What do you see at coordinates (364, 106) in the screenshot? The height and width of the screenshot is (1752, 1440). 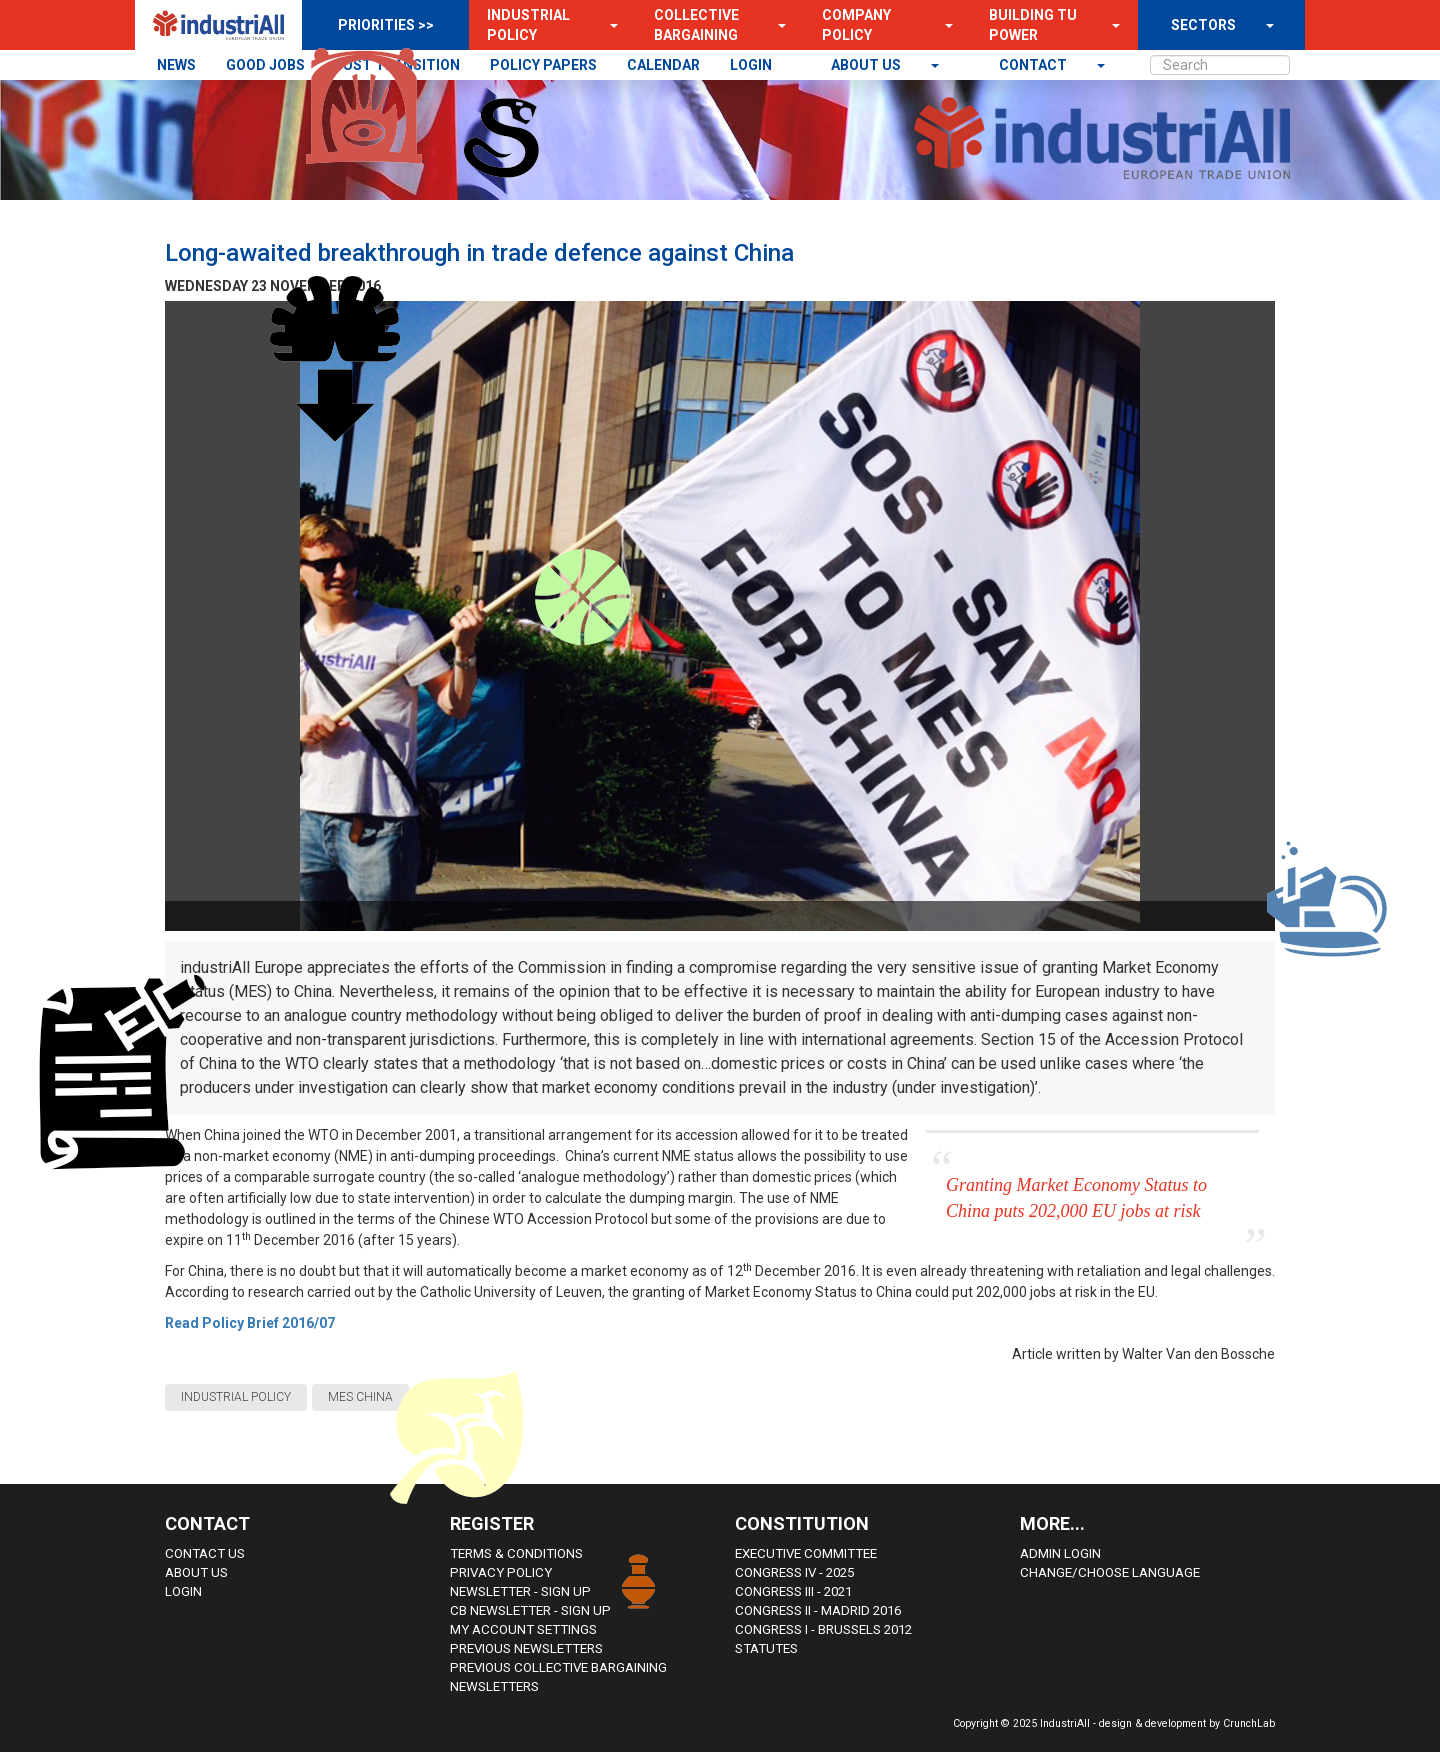 I see `mysterious or hidden content reveal` at bounding box center [364, 106].